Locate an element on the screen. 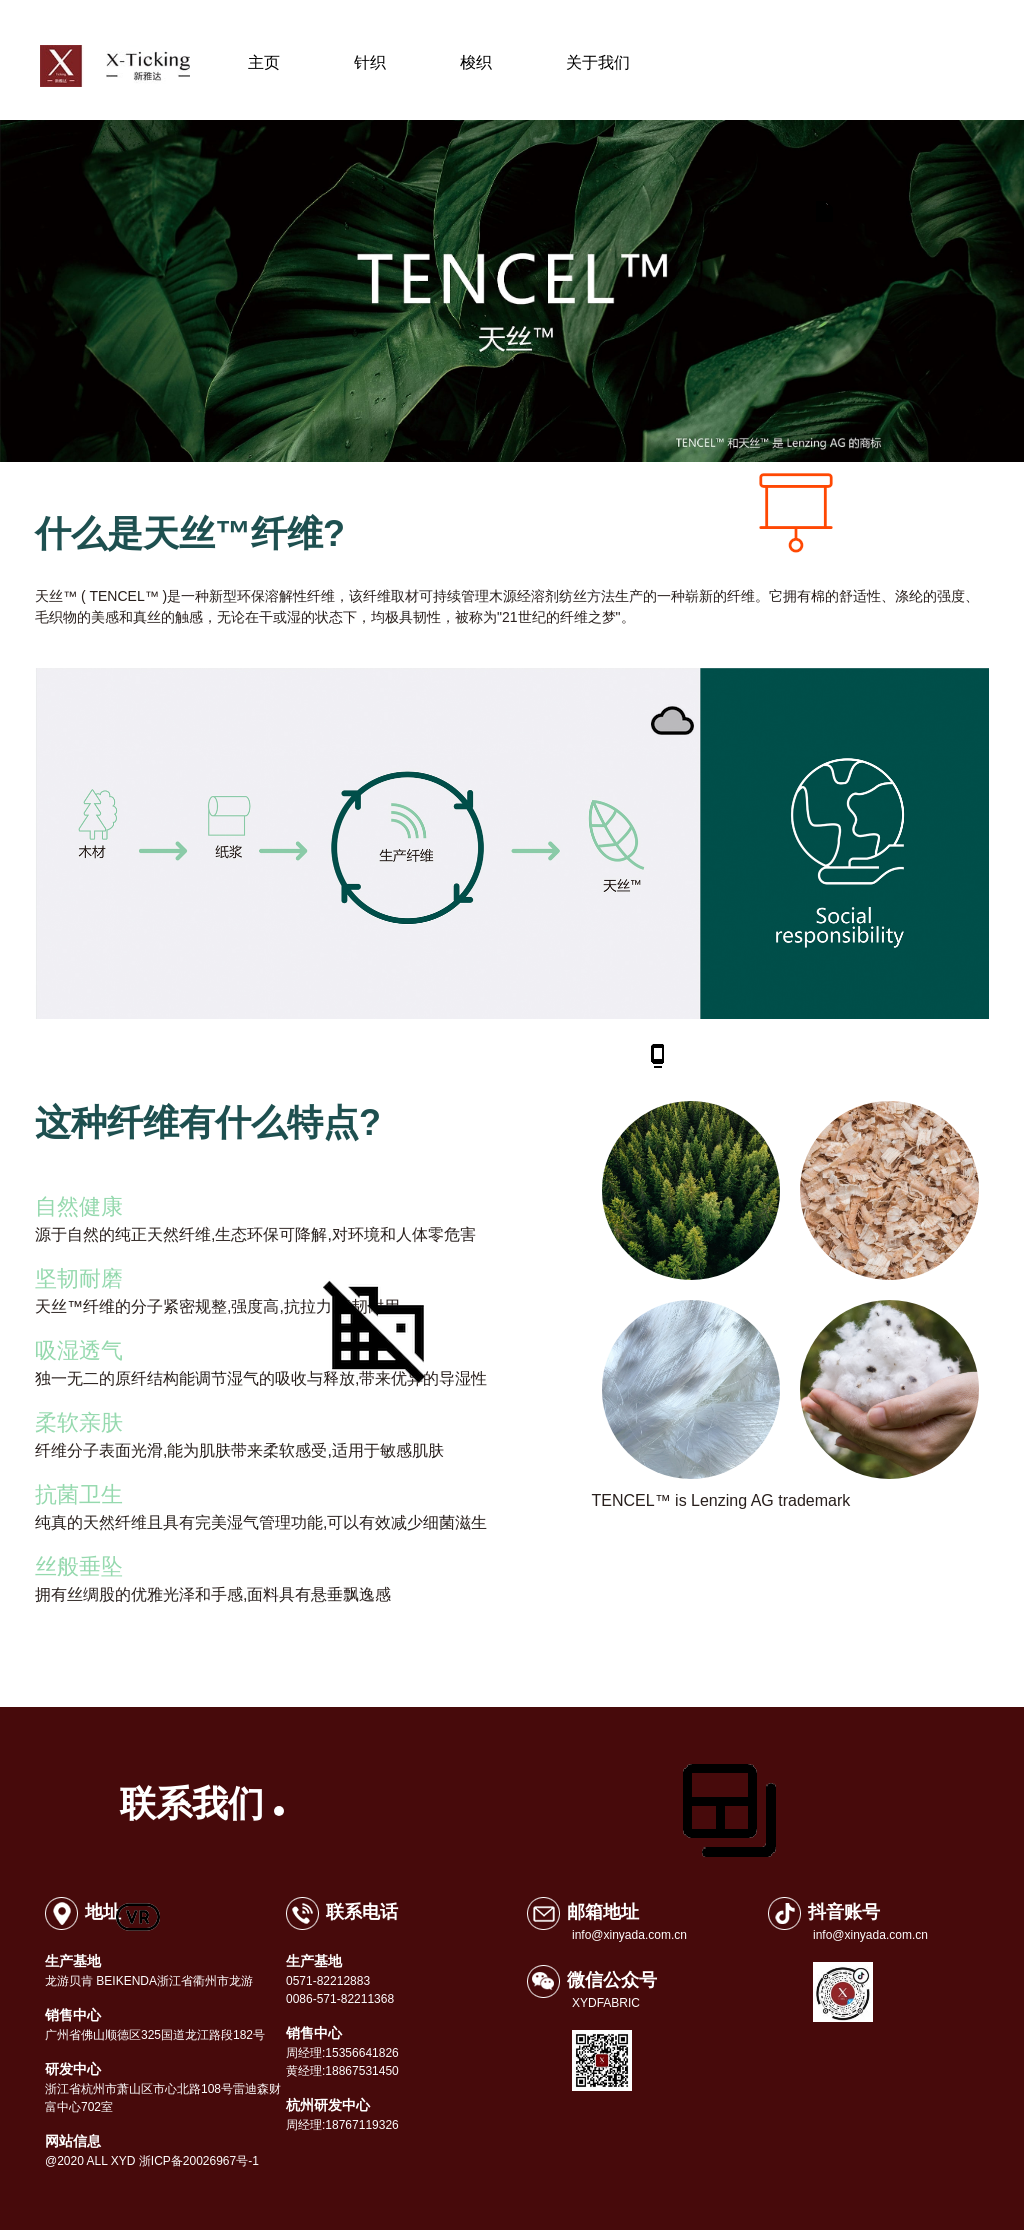  indicates a website or domain is unavailable is located at coordinates (378, 1328).